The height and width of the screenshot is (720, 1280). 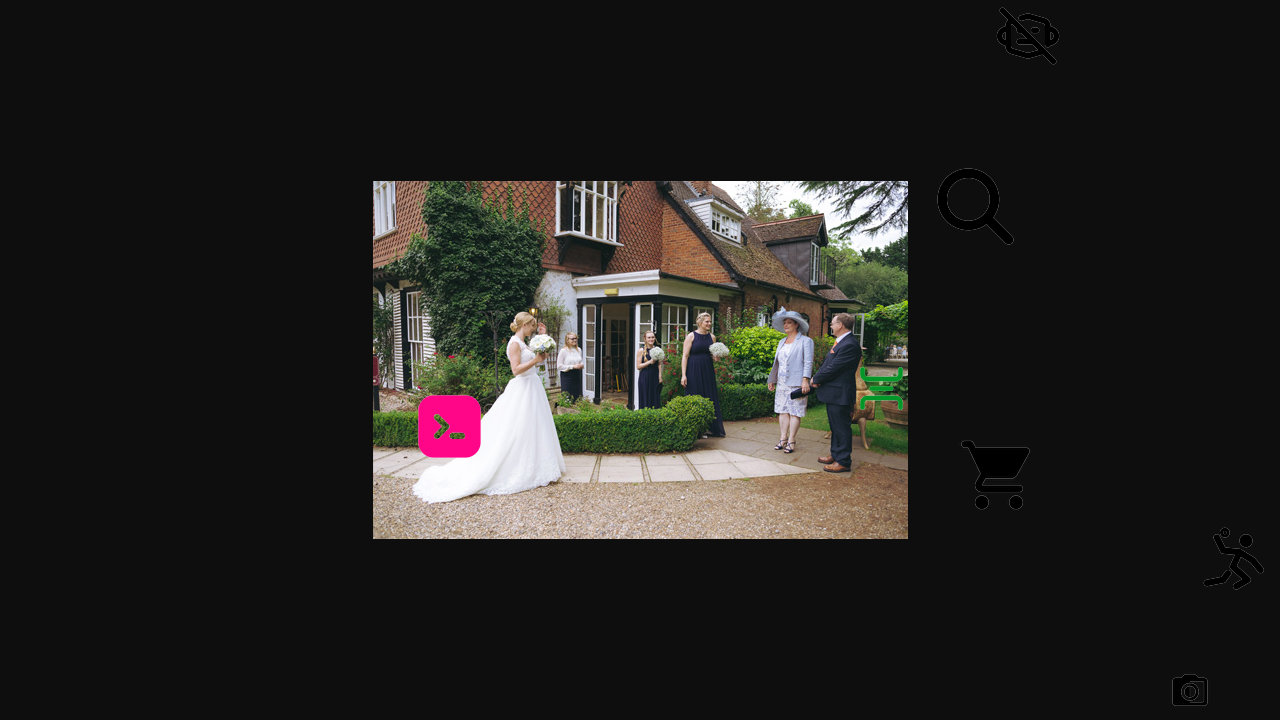 What do you see at coordinates (1190, 690) in the screenshot?
I see `apply black and white filter to photos` at bounding box center [1190, 690].